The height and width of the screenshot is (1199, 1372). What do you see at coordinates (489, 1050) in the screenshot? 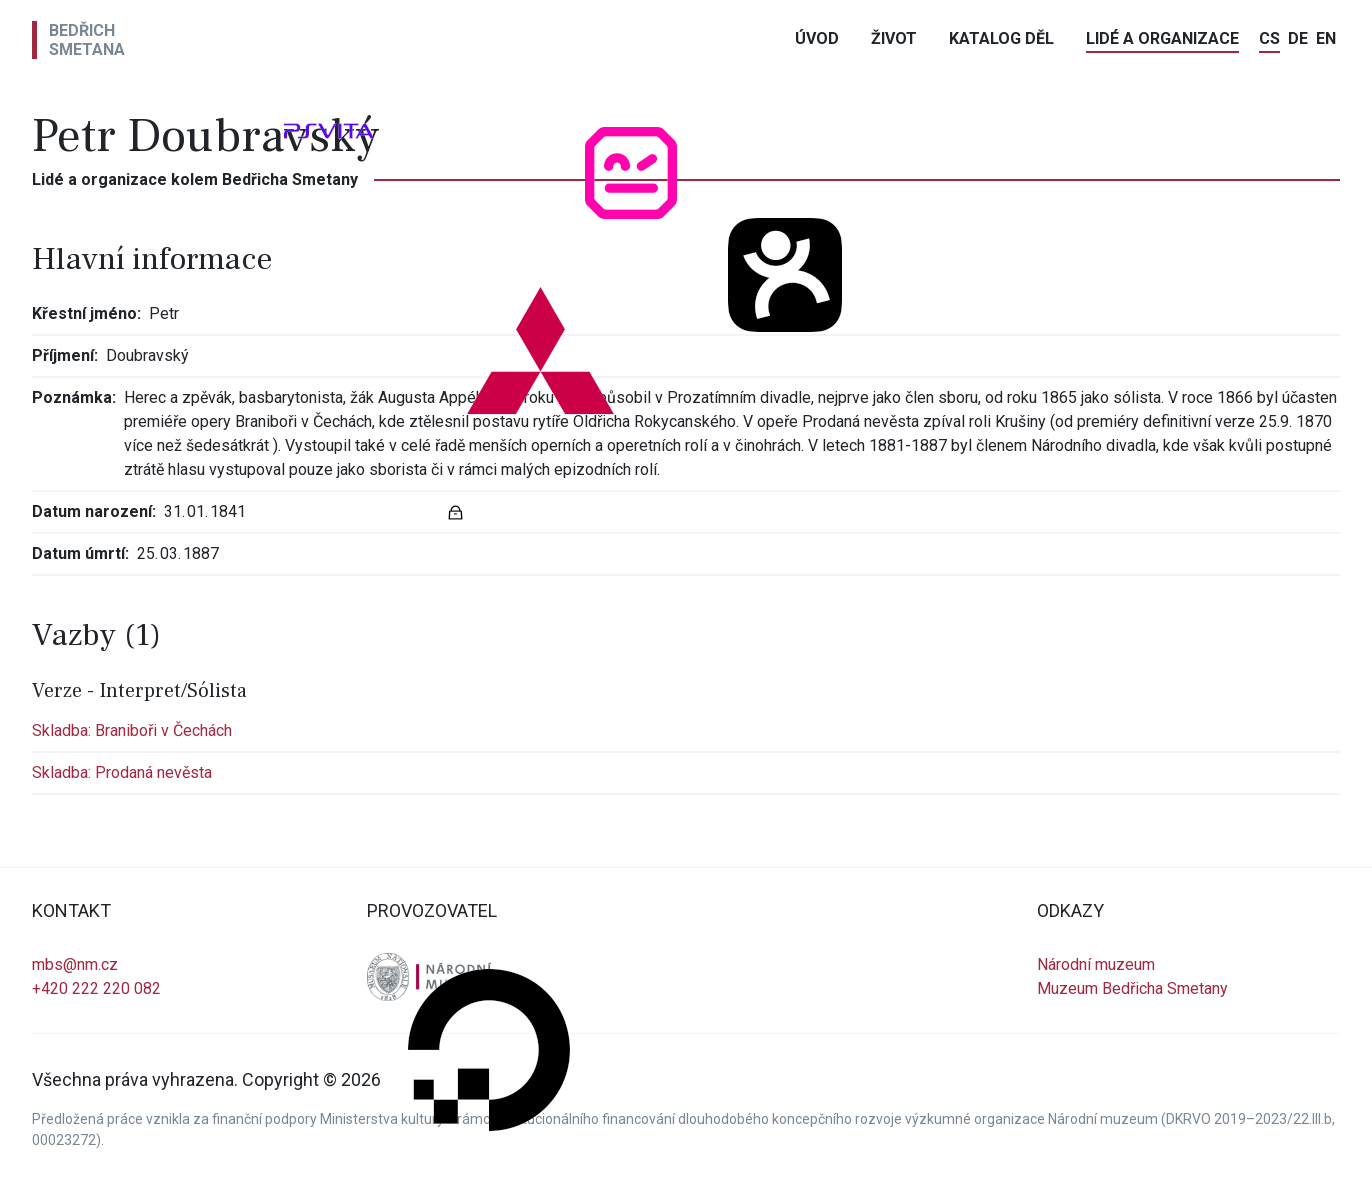
I see `DigitalOcean logo` at bounding box center [489, 1050].